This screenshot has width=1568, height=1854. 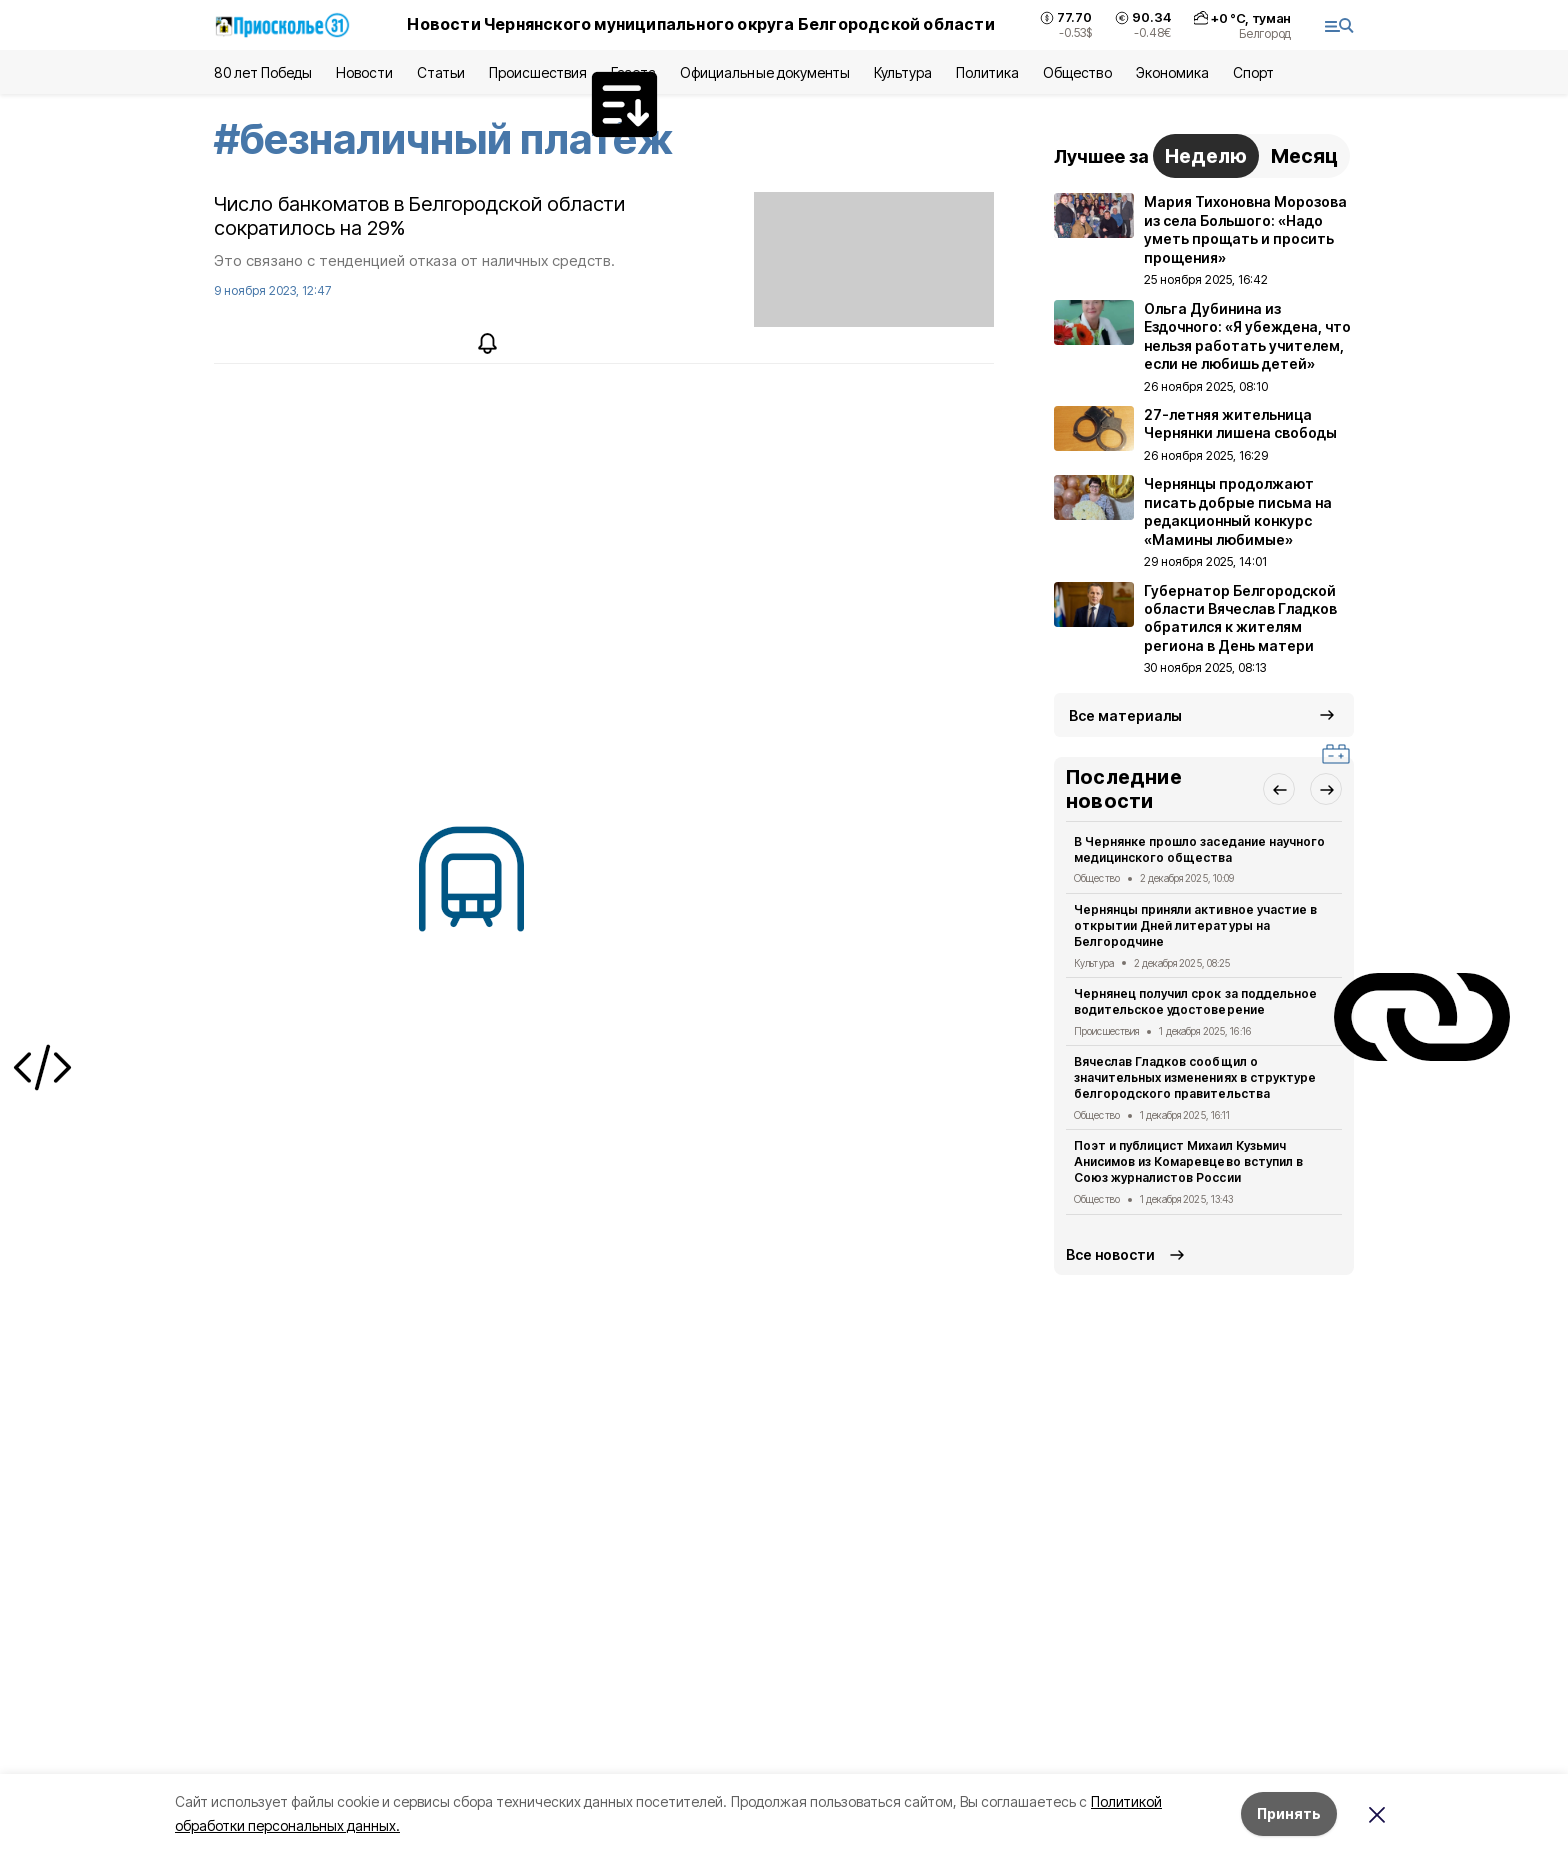 What do you see at coordinates (1336, 755) in the screenshot?
I see `check vehicle battery status` at bounding box center [1336, 755].